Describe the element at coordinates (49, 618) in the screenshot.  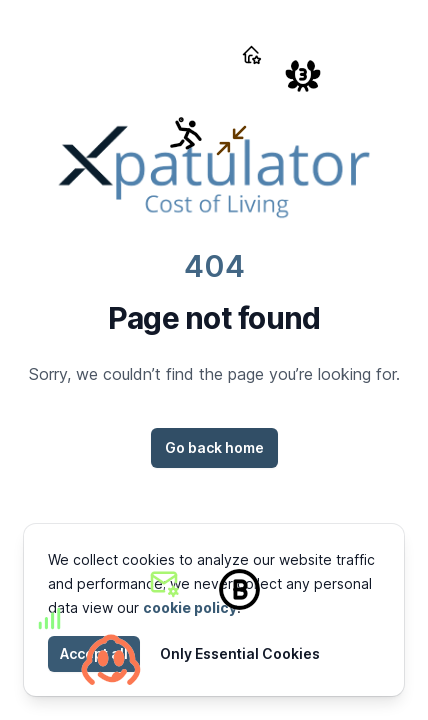
I see `indicates full signal strength` at that location.